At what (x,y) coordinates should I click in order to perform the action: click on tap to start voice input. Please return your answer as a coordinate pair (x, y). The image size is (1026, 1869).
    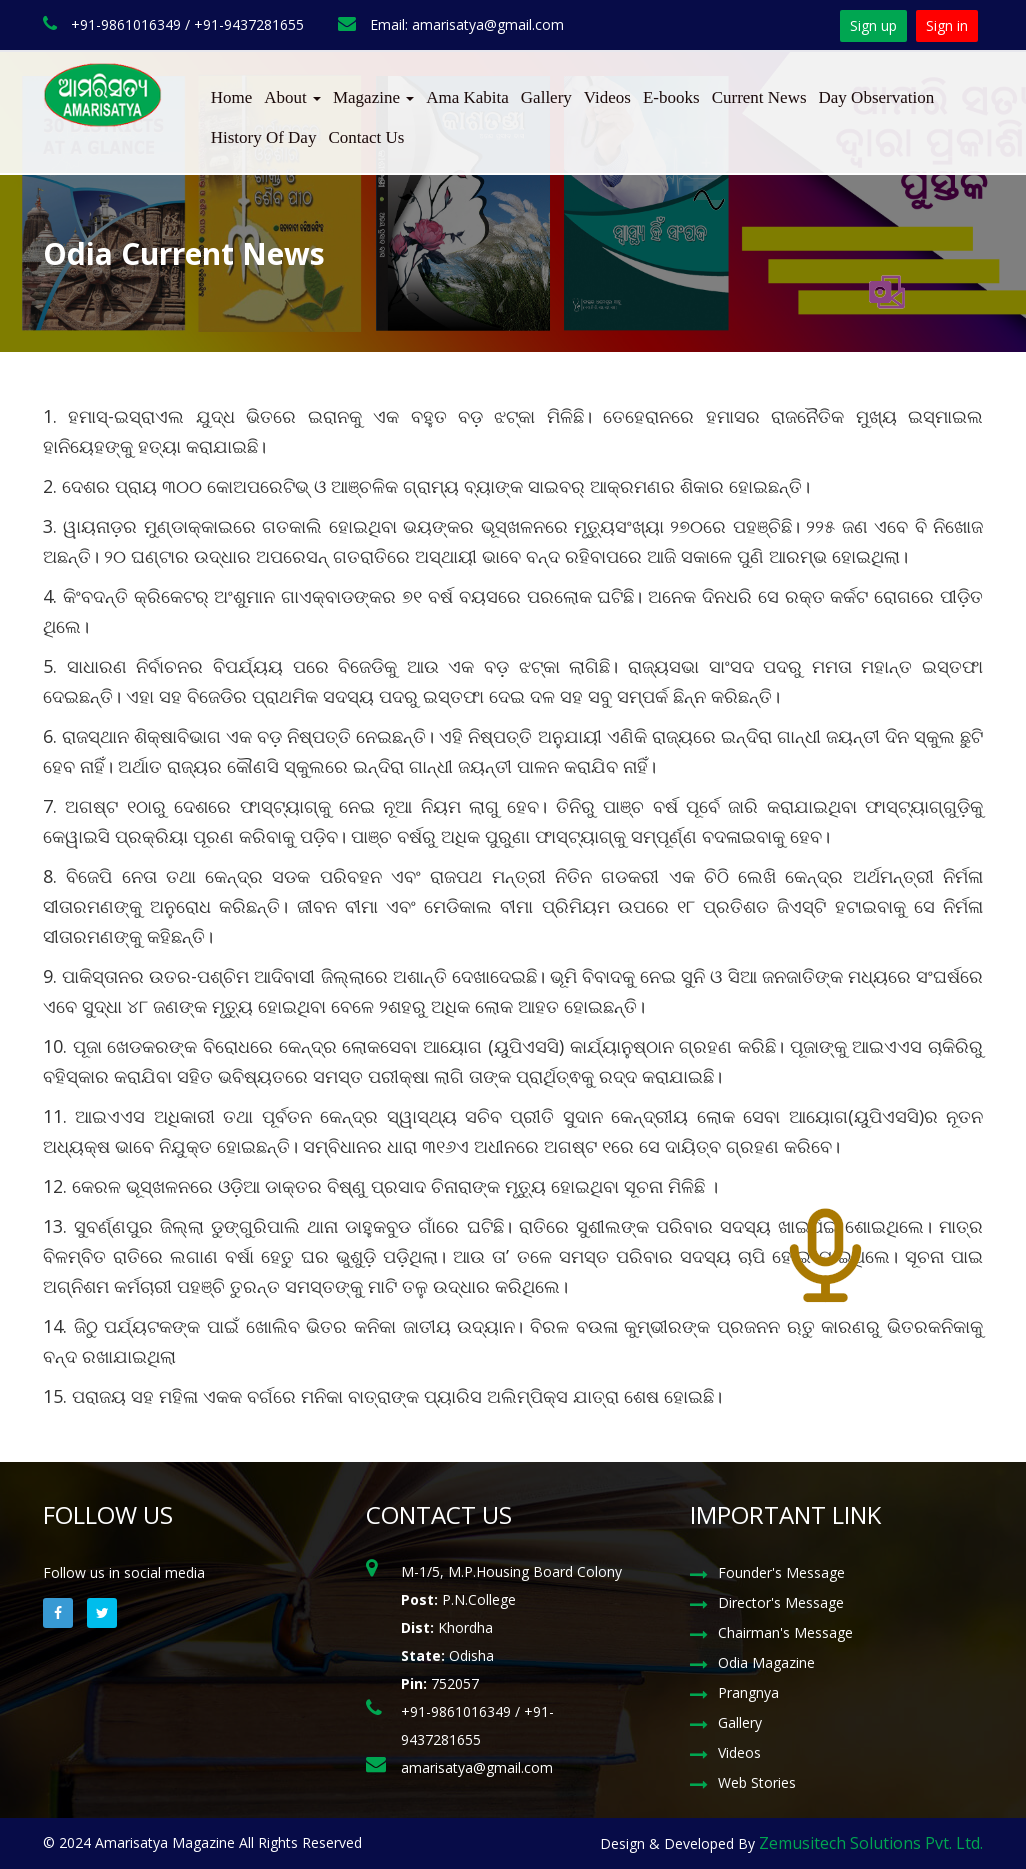
    Looking at the image, I should click on (825, 1257).